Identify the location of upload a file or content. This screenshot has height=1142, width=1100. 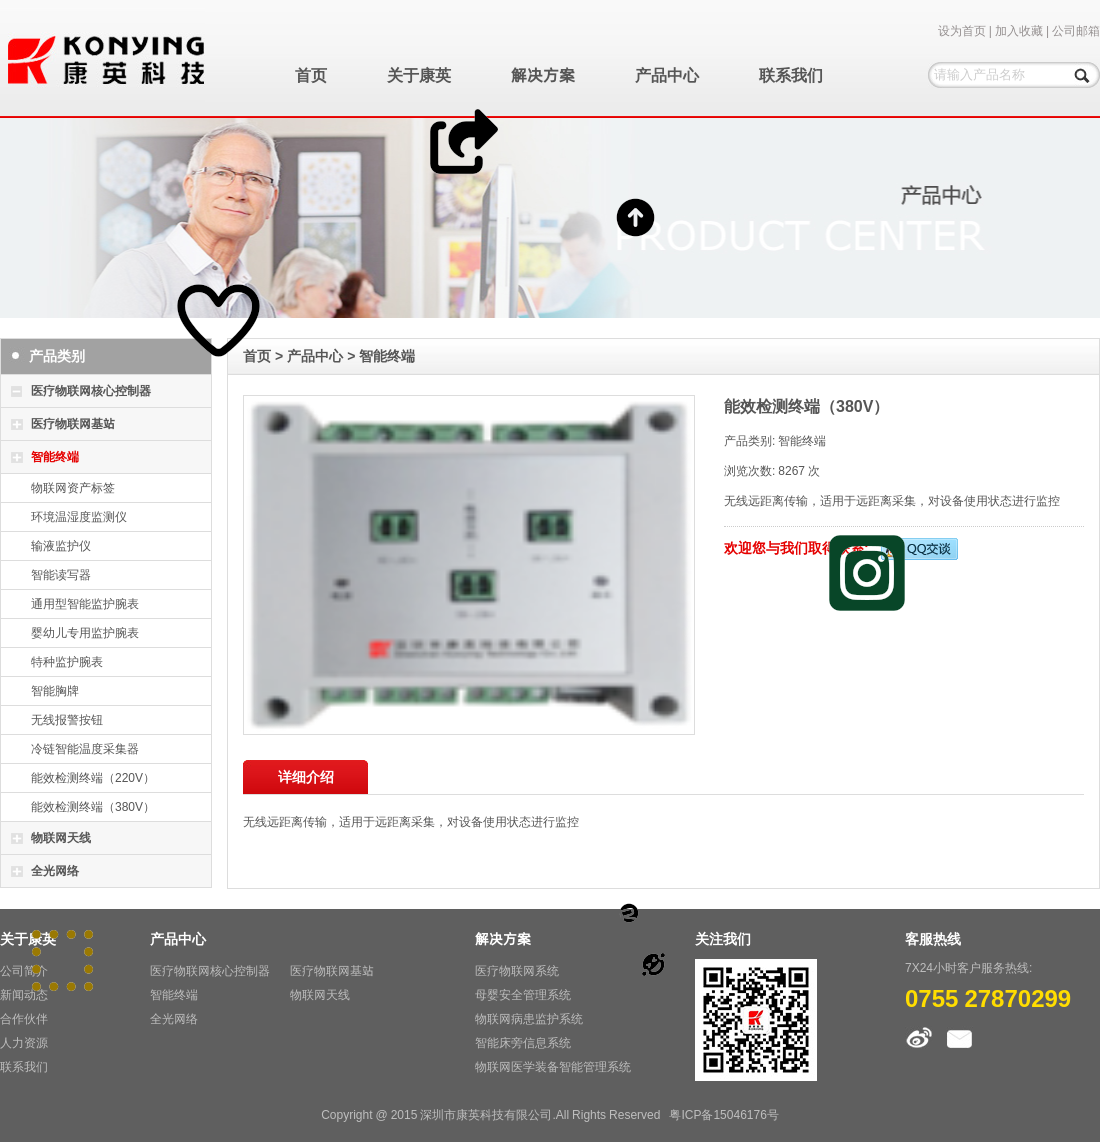
(635, 217).